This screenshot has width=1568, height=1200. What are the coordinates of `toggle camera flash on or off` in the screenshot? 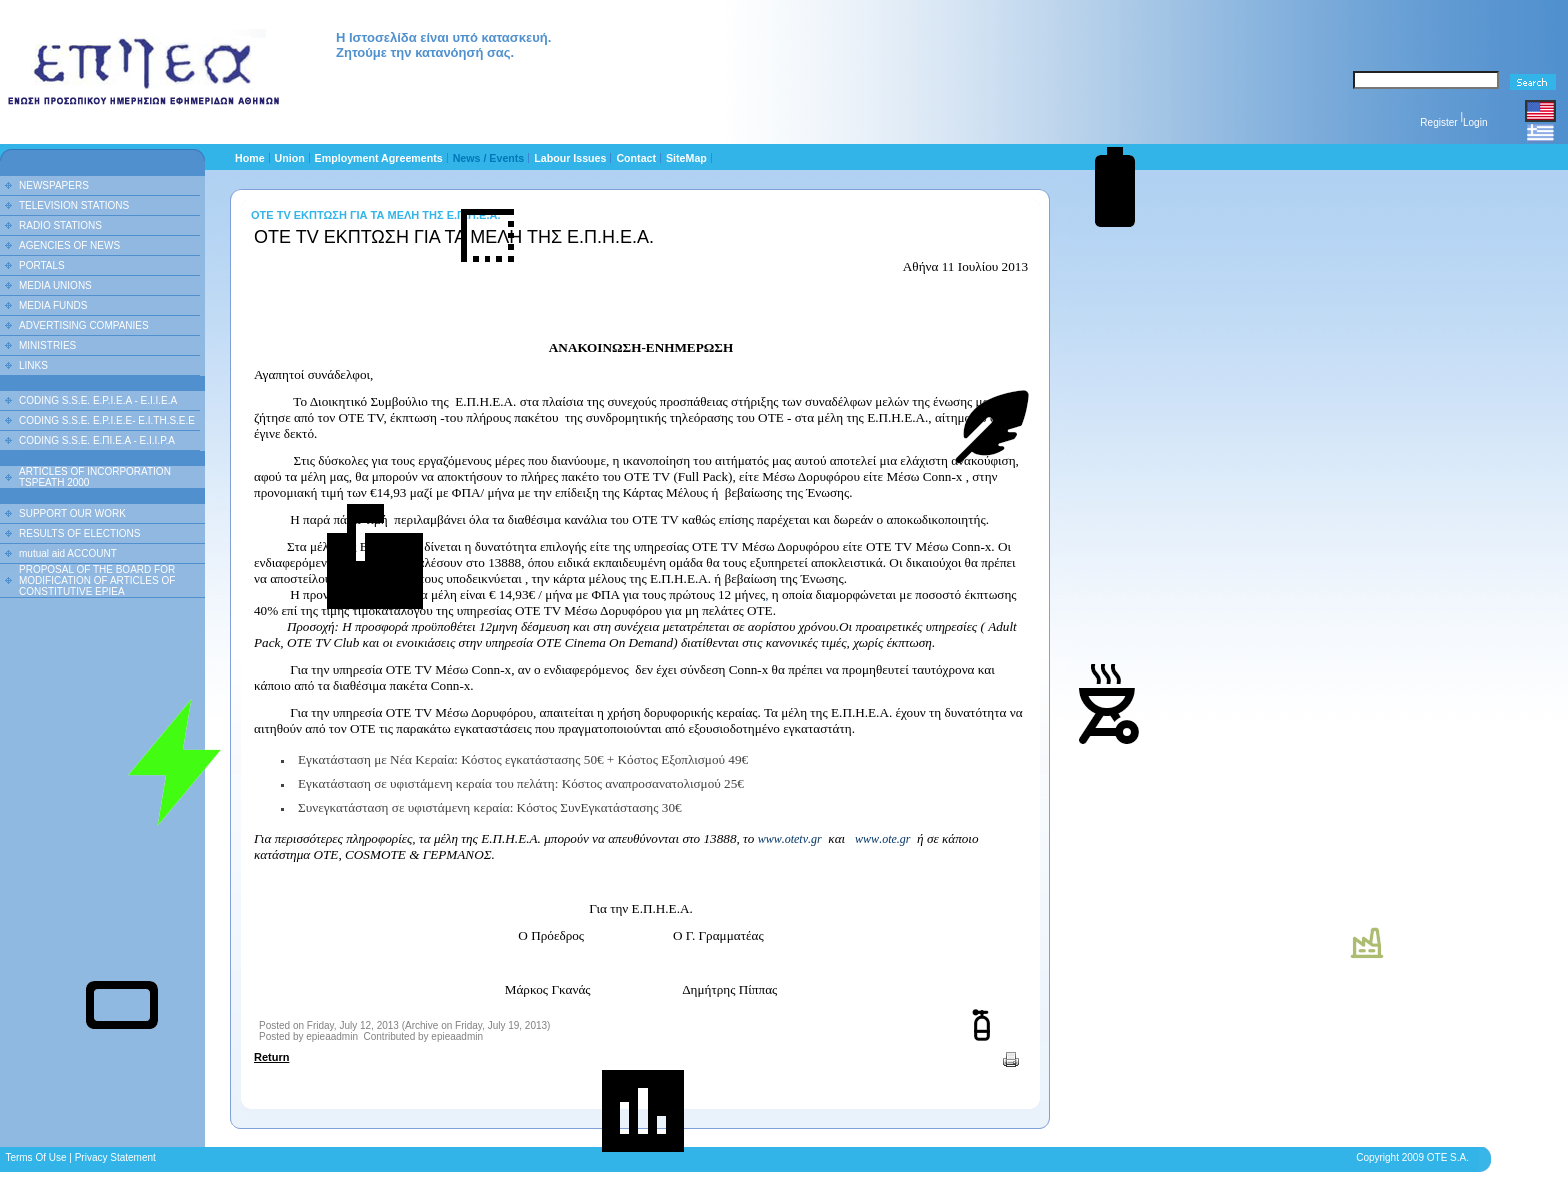 It's located at (174, 762).